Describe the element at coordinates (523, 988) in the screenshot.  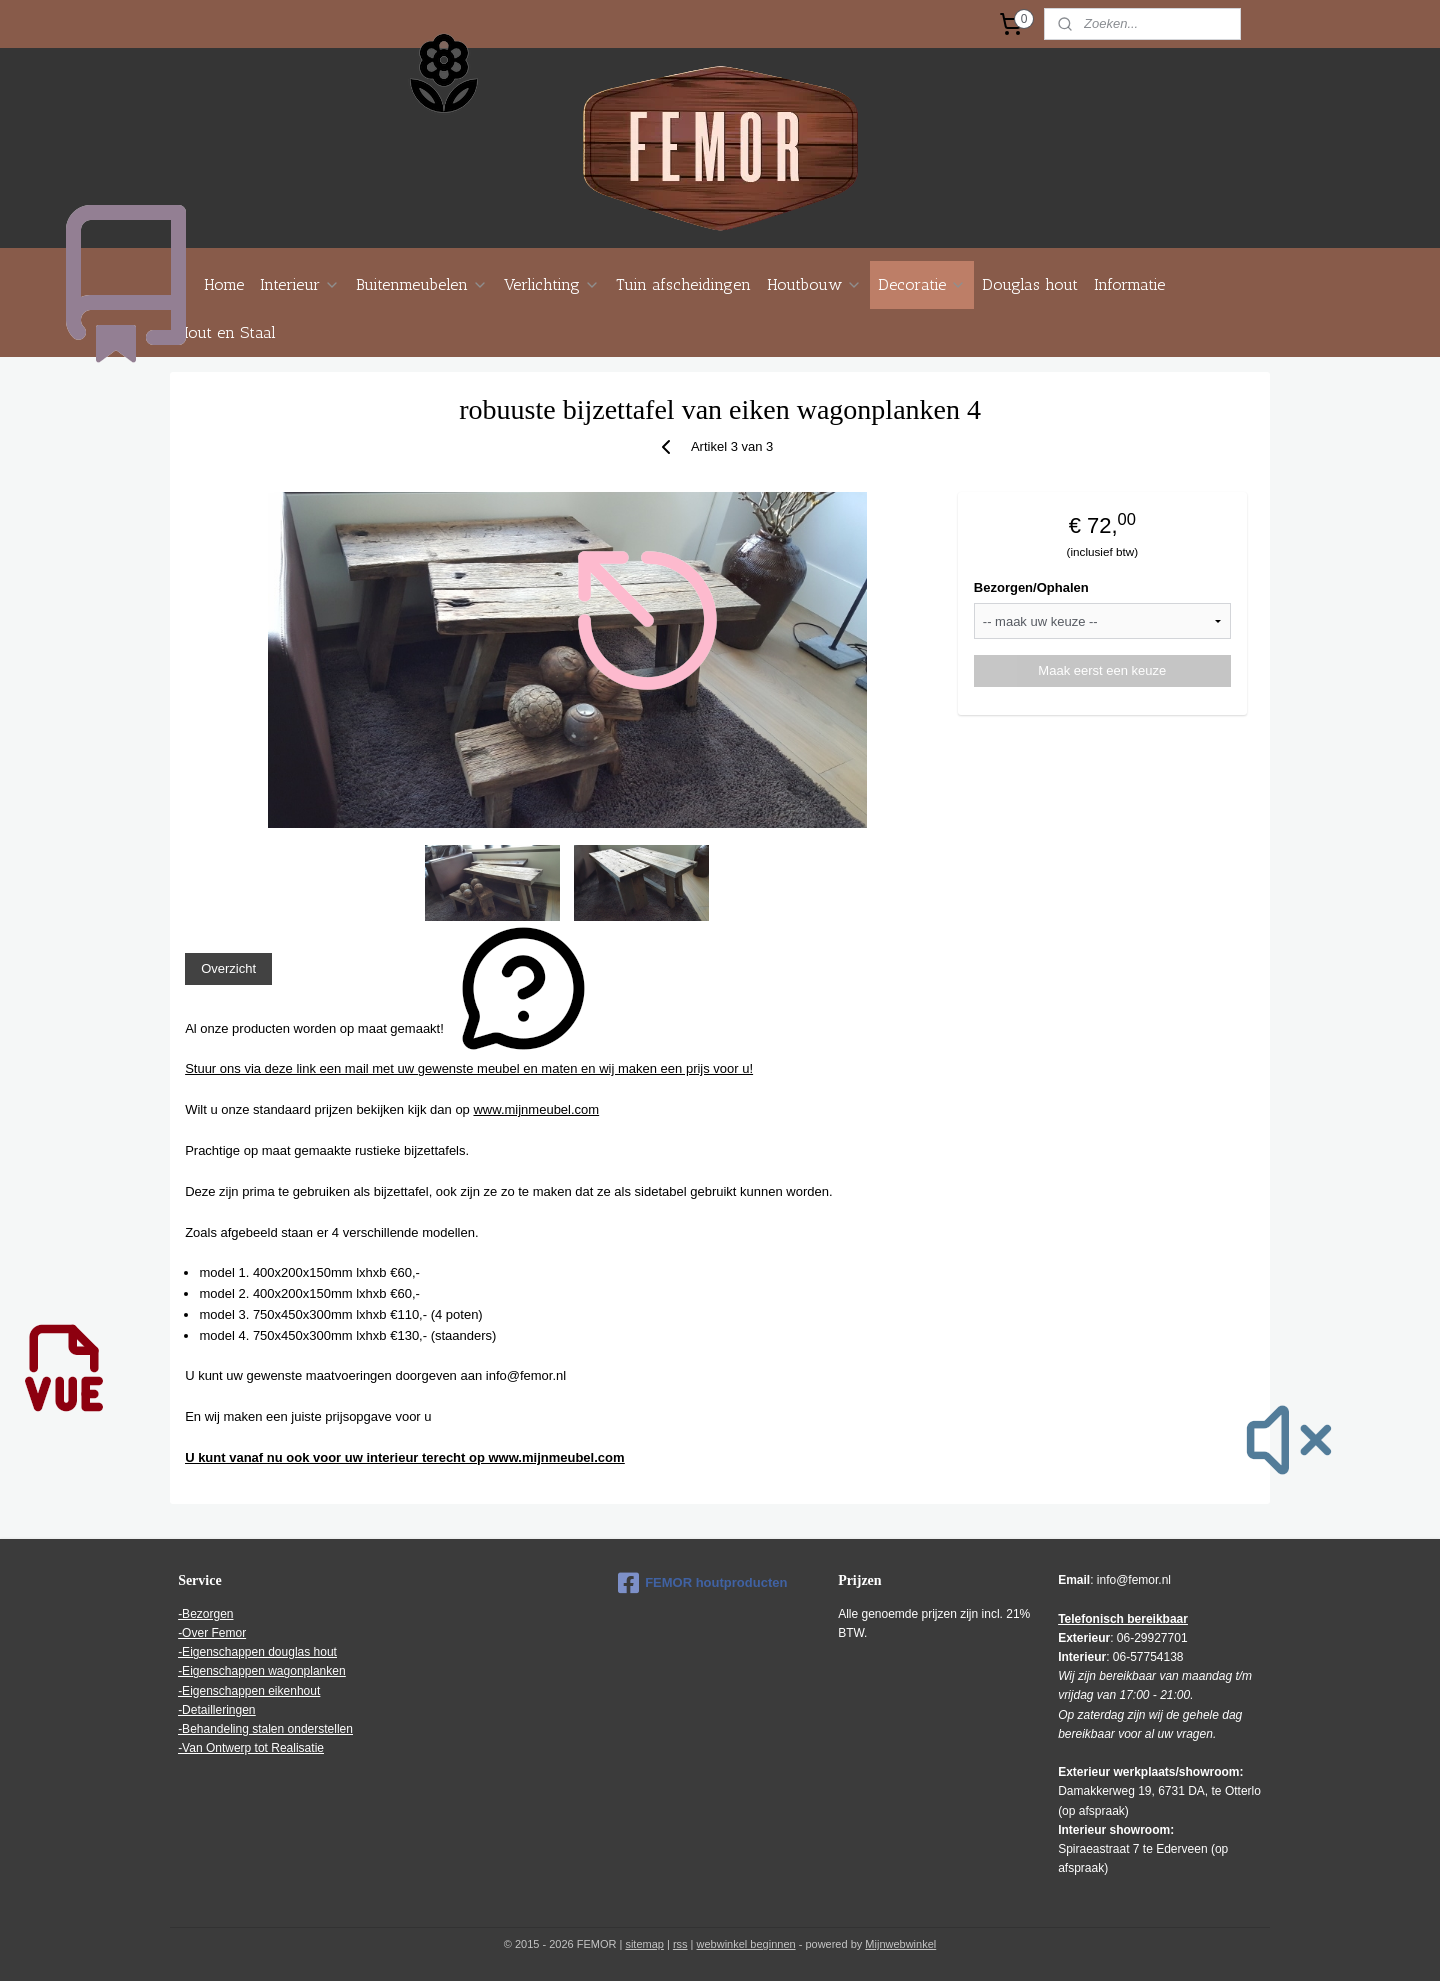
I see `access help or support chat` at that location.